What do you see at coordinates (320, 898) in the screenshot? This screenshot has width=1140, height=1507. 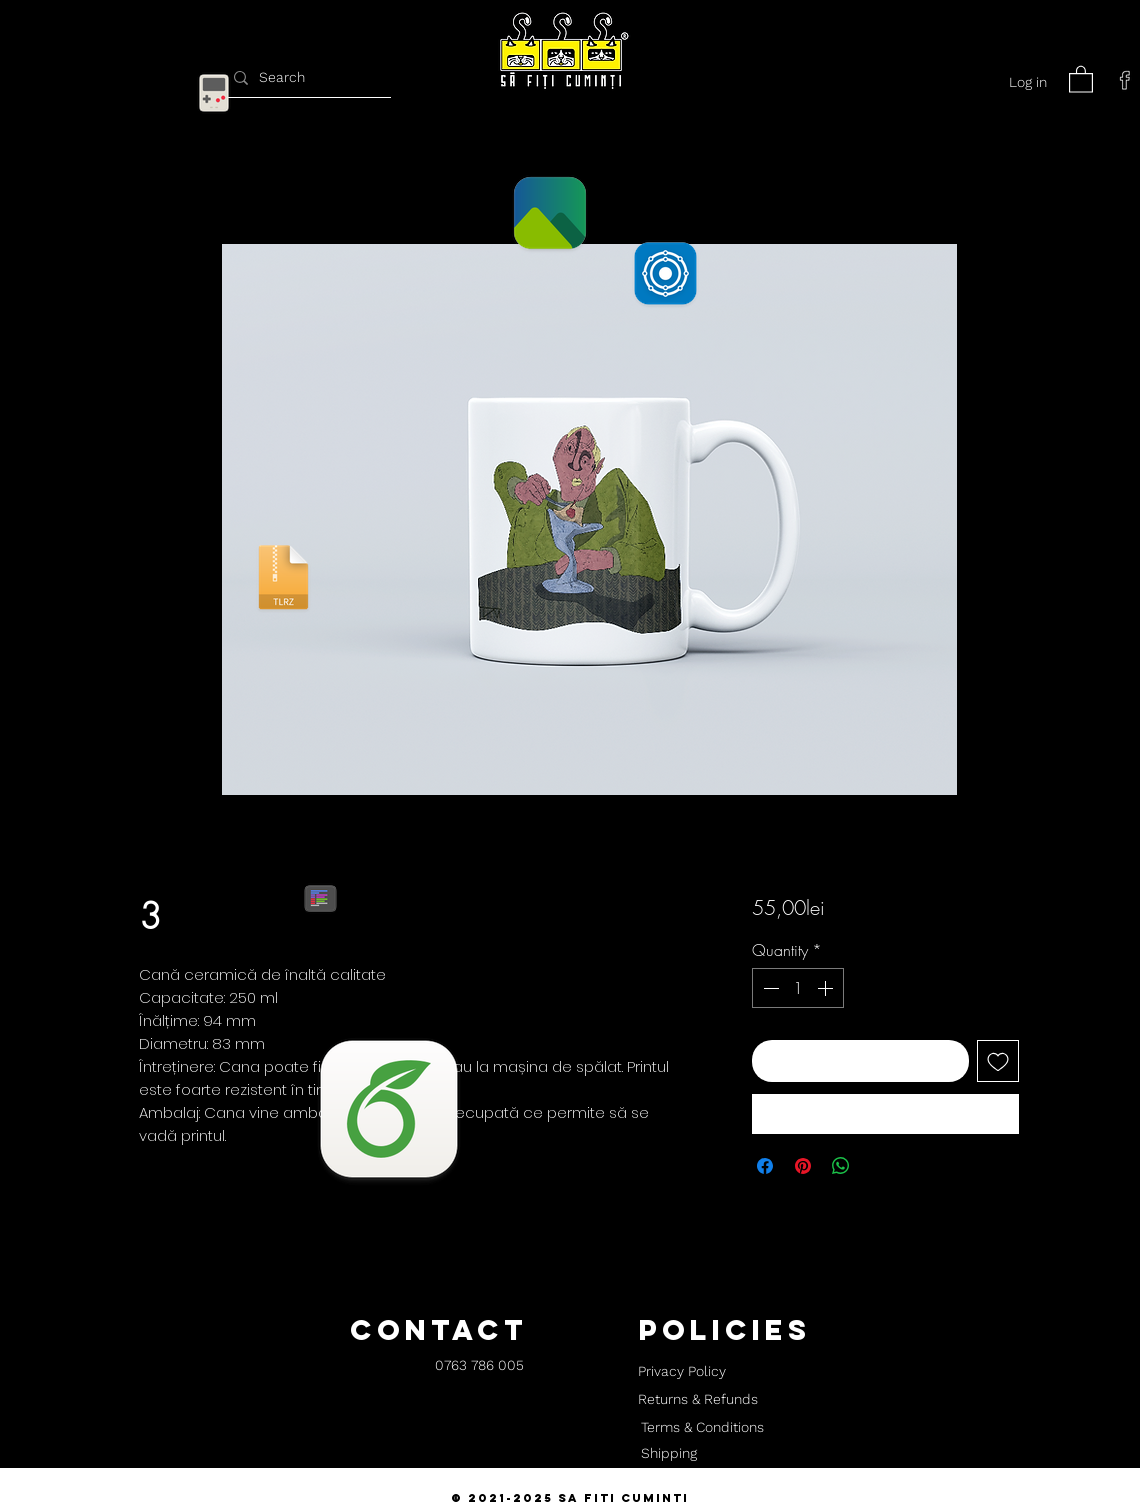 I see `open software development tools` at bounding box center [320, 898].